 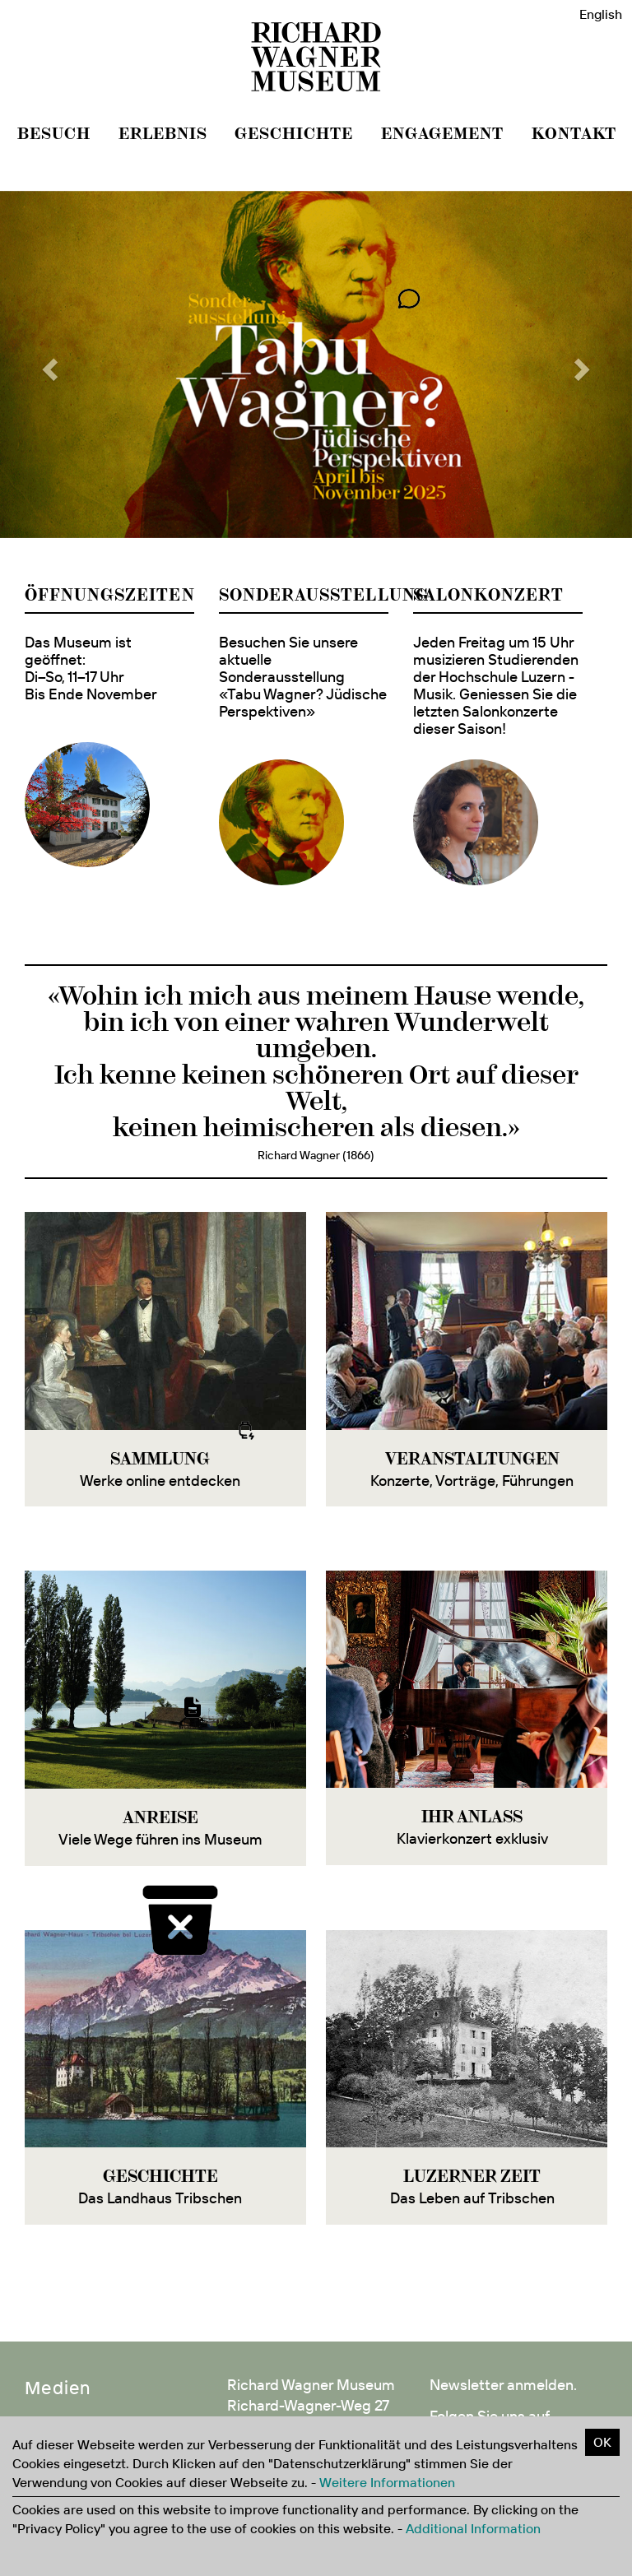 What do you see at coordinates (180, 1920) in the screenshot?
I see `delete selected item` at bounding box center [180, 1920].